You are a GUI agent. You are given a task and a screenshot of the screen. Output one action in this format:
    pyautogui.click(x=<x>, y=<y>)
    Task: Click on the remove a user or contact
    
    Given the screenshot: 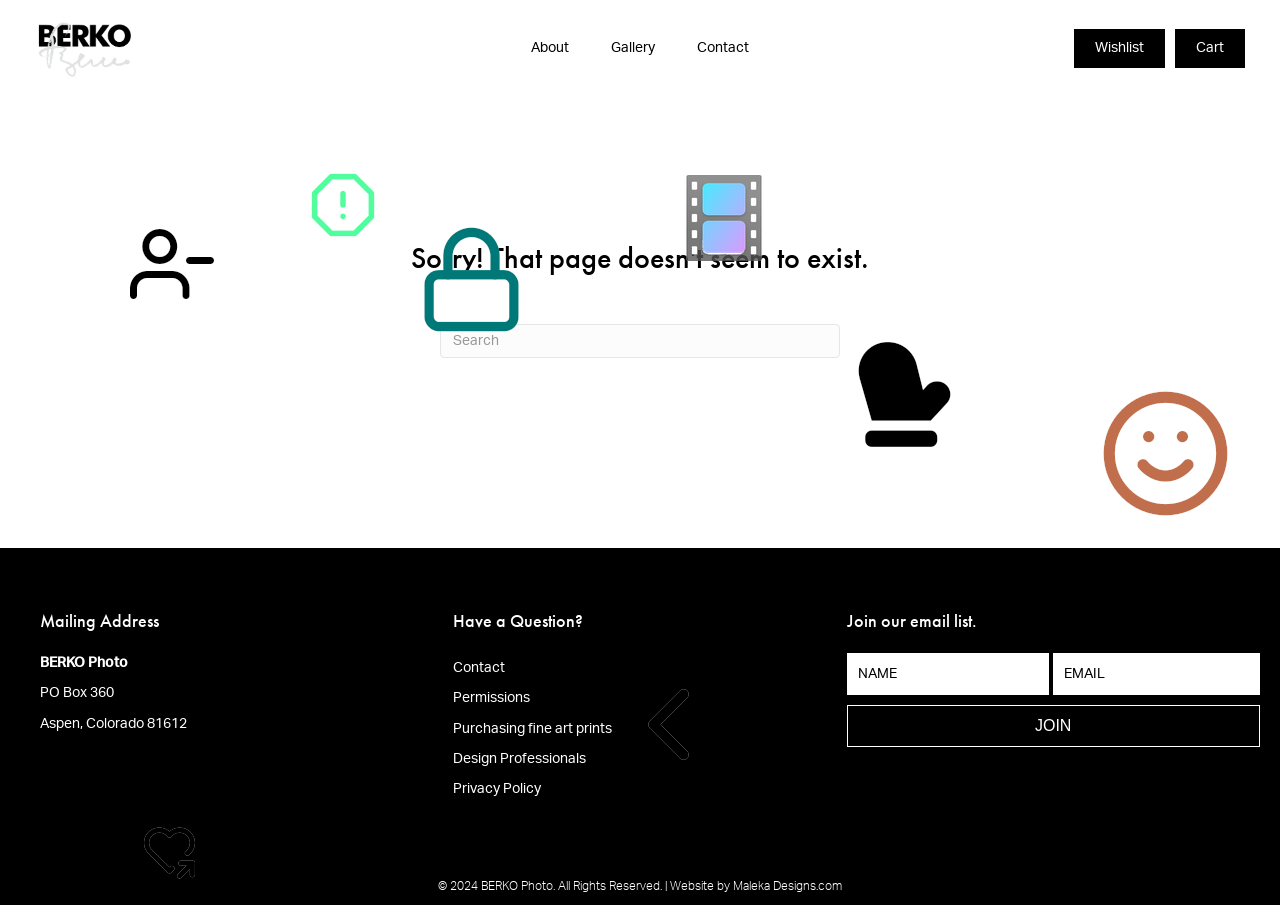 What is the action you would take?
    pyautogui.click(x=172, y=264)
    